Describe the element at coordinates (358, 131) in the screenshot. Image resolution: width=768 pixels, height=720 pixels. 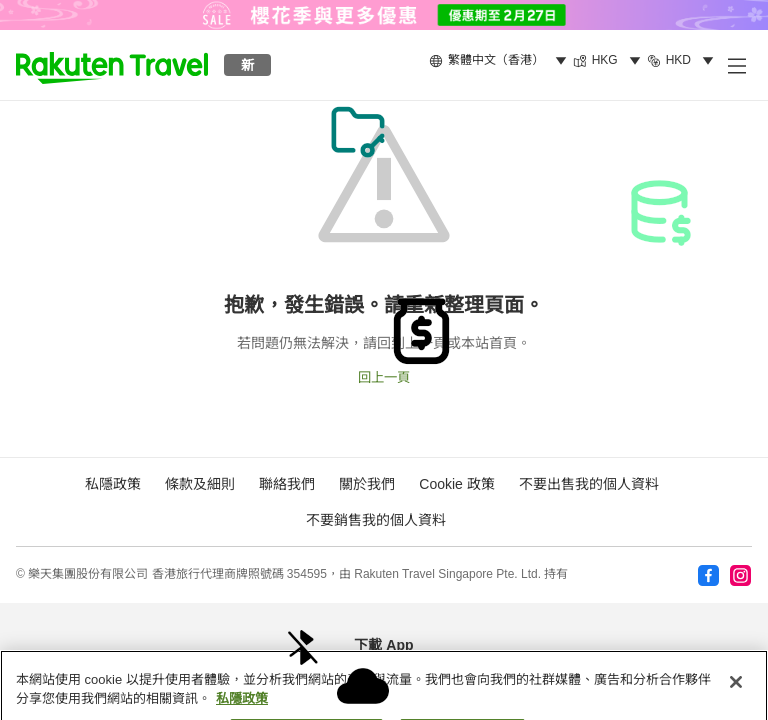
I see `access encrypted or password-protected folder` at that location.